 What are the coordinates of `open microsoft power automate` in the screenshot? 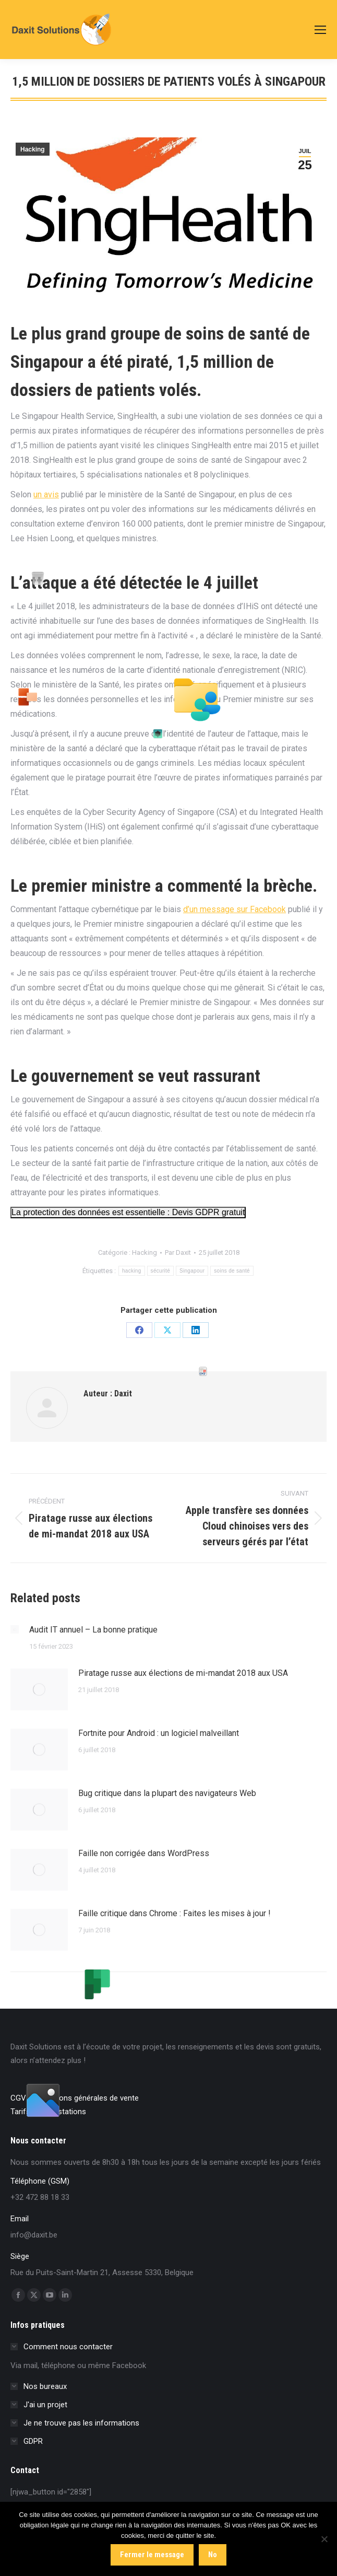 It's located at (27, 697).